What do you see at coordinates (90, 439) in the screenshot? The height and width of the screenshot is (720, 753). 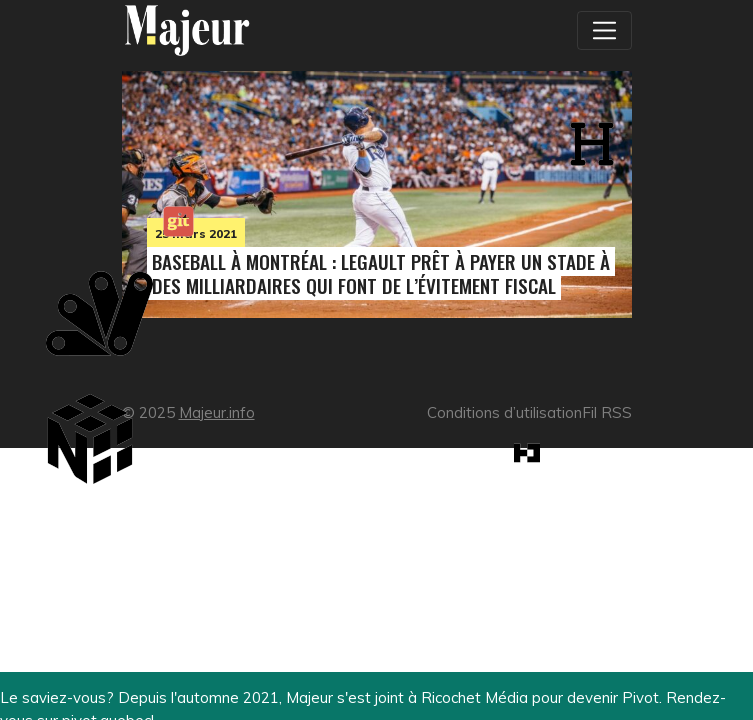 I see `NumPy library or package integration` at bounding box center [90, 439].